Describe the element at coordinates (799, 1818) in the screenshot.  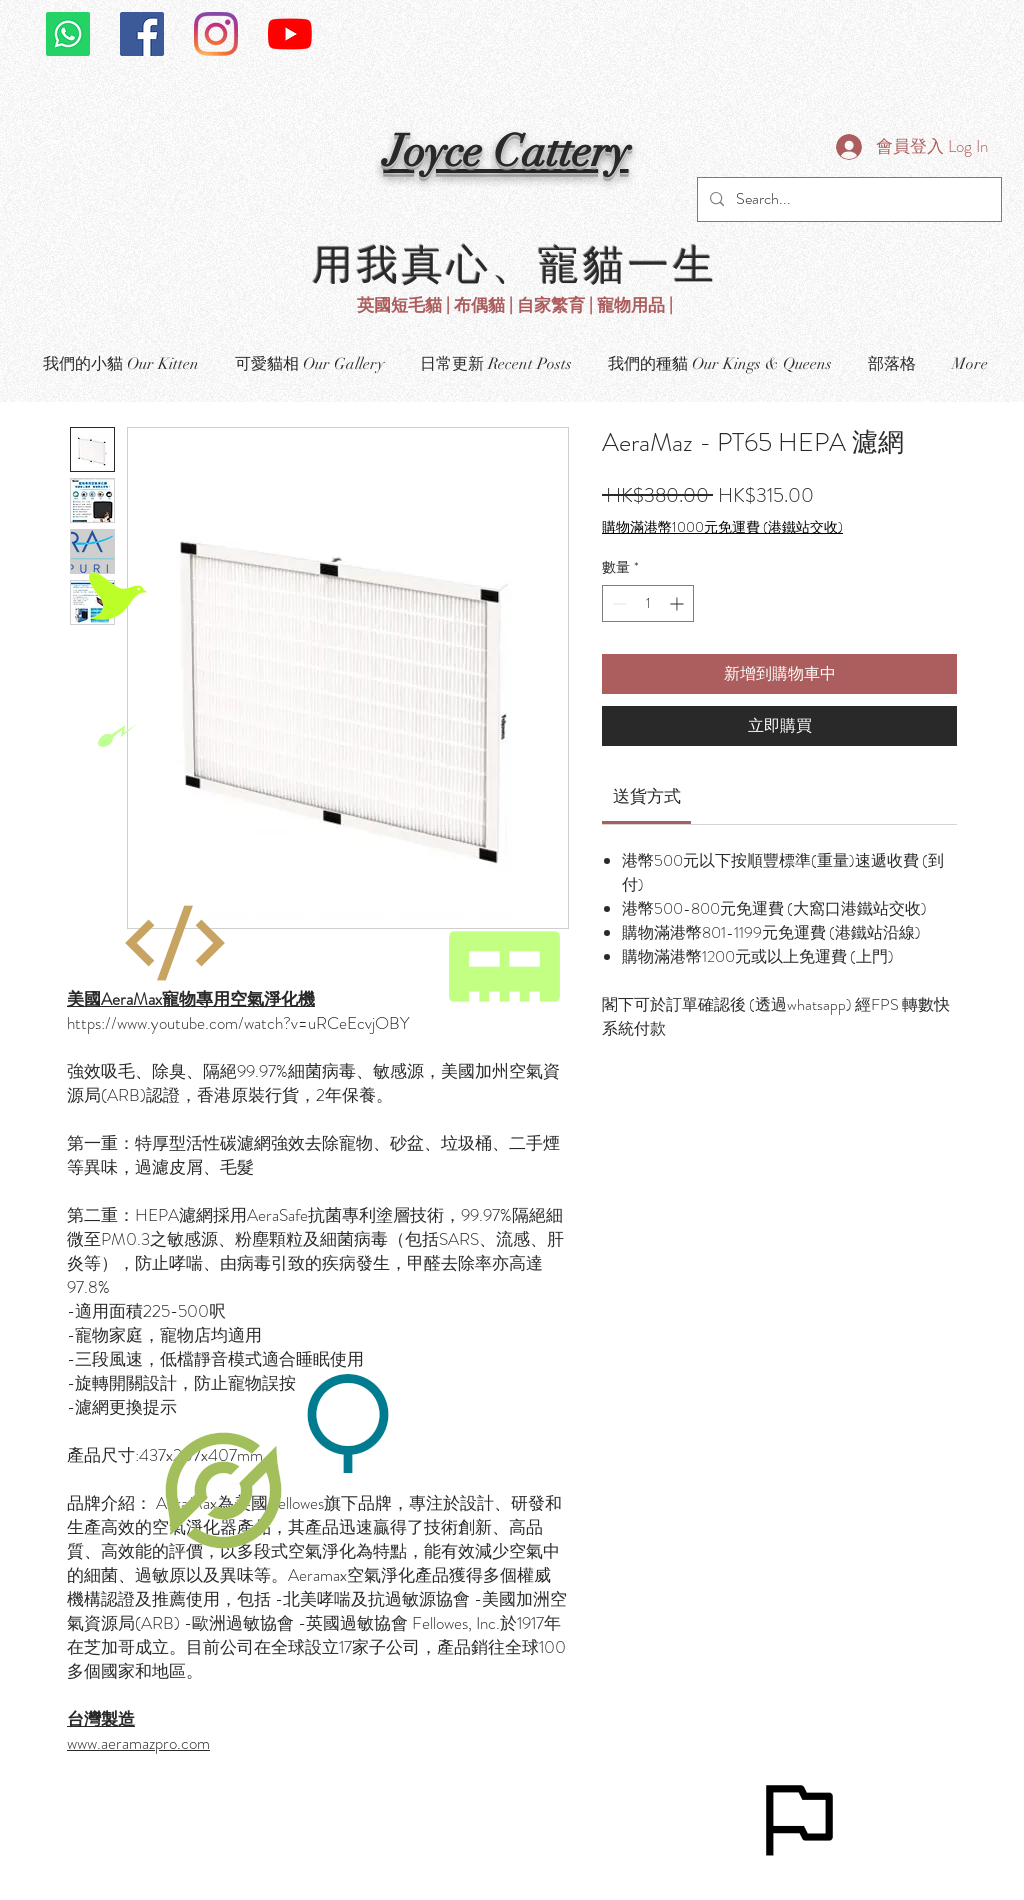
I see `flag an item for review or attention` at that location.